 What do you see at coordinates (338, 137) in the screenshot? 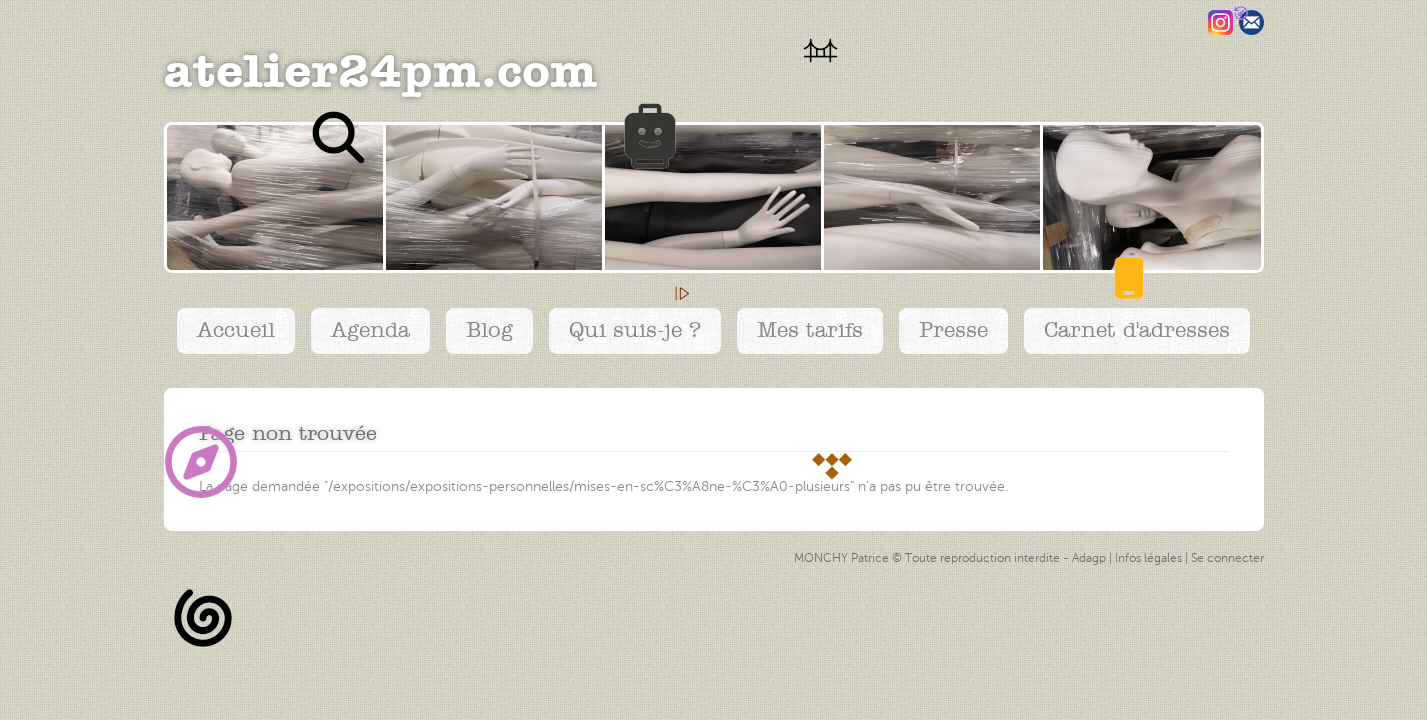
I see `search for content or items` at bounding box center [338, 137].